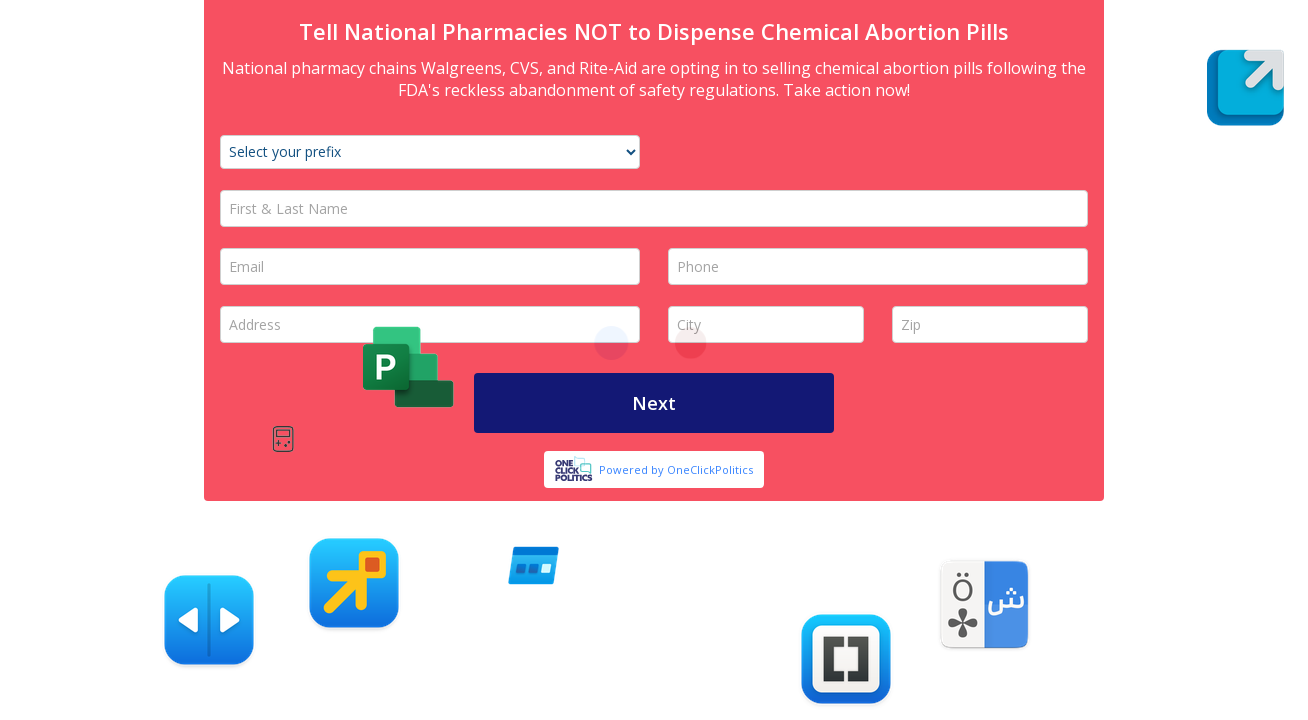  Describe the element at coordinates (984, 604) in the screenshot. I see `open the gnome characters app` at that location.